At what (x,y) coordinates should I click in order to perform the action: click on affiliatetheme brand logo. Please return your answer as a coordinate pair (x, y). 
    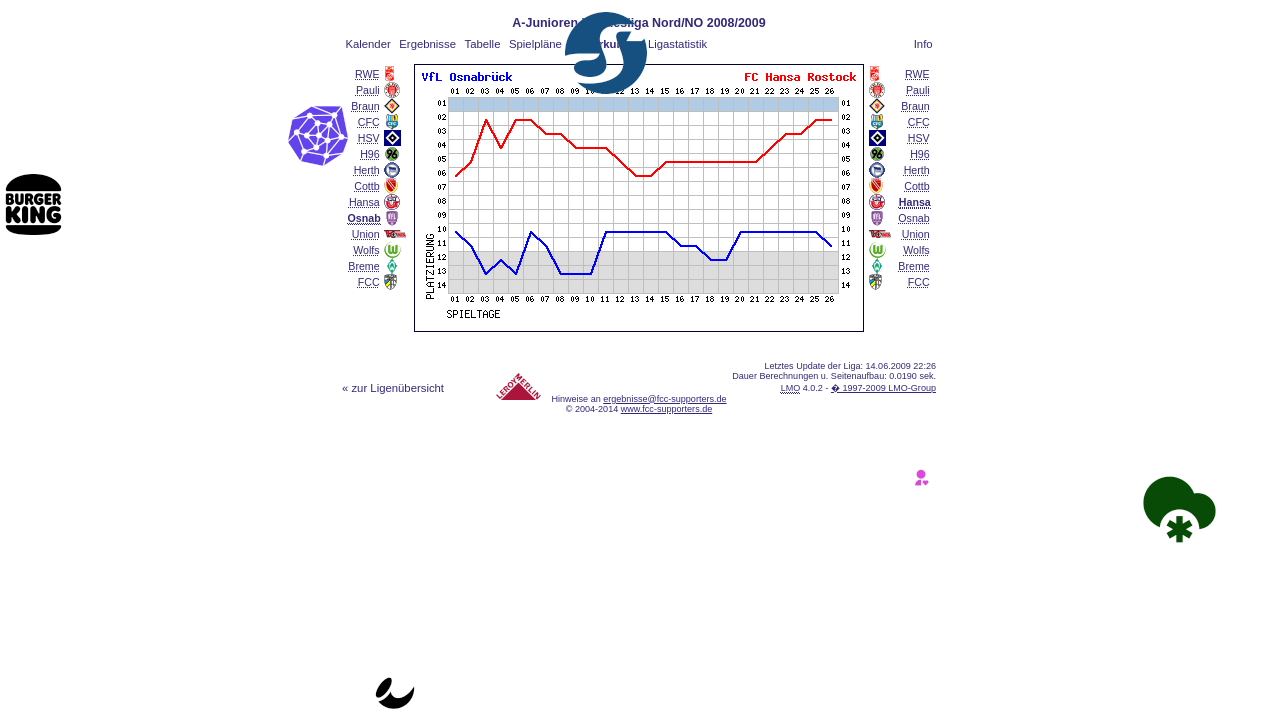
    Looking at the image, I should click on (395, 692).